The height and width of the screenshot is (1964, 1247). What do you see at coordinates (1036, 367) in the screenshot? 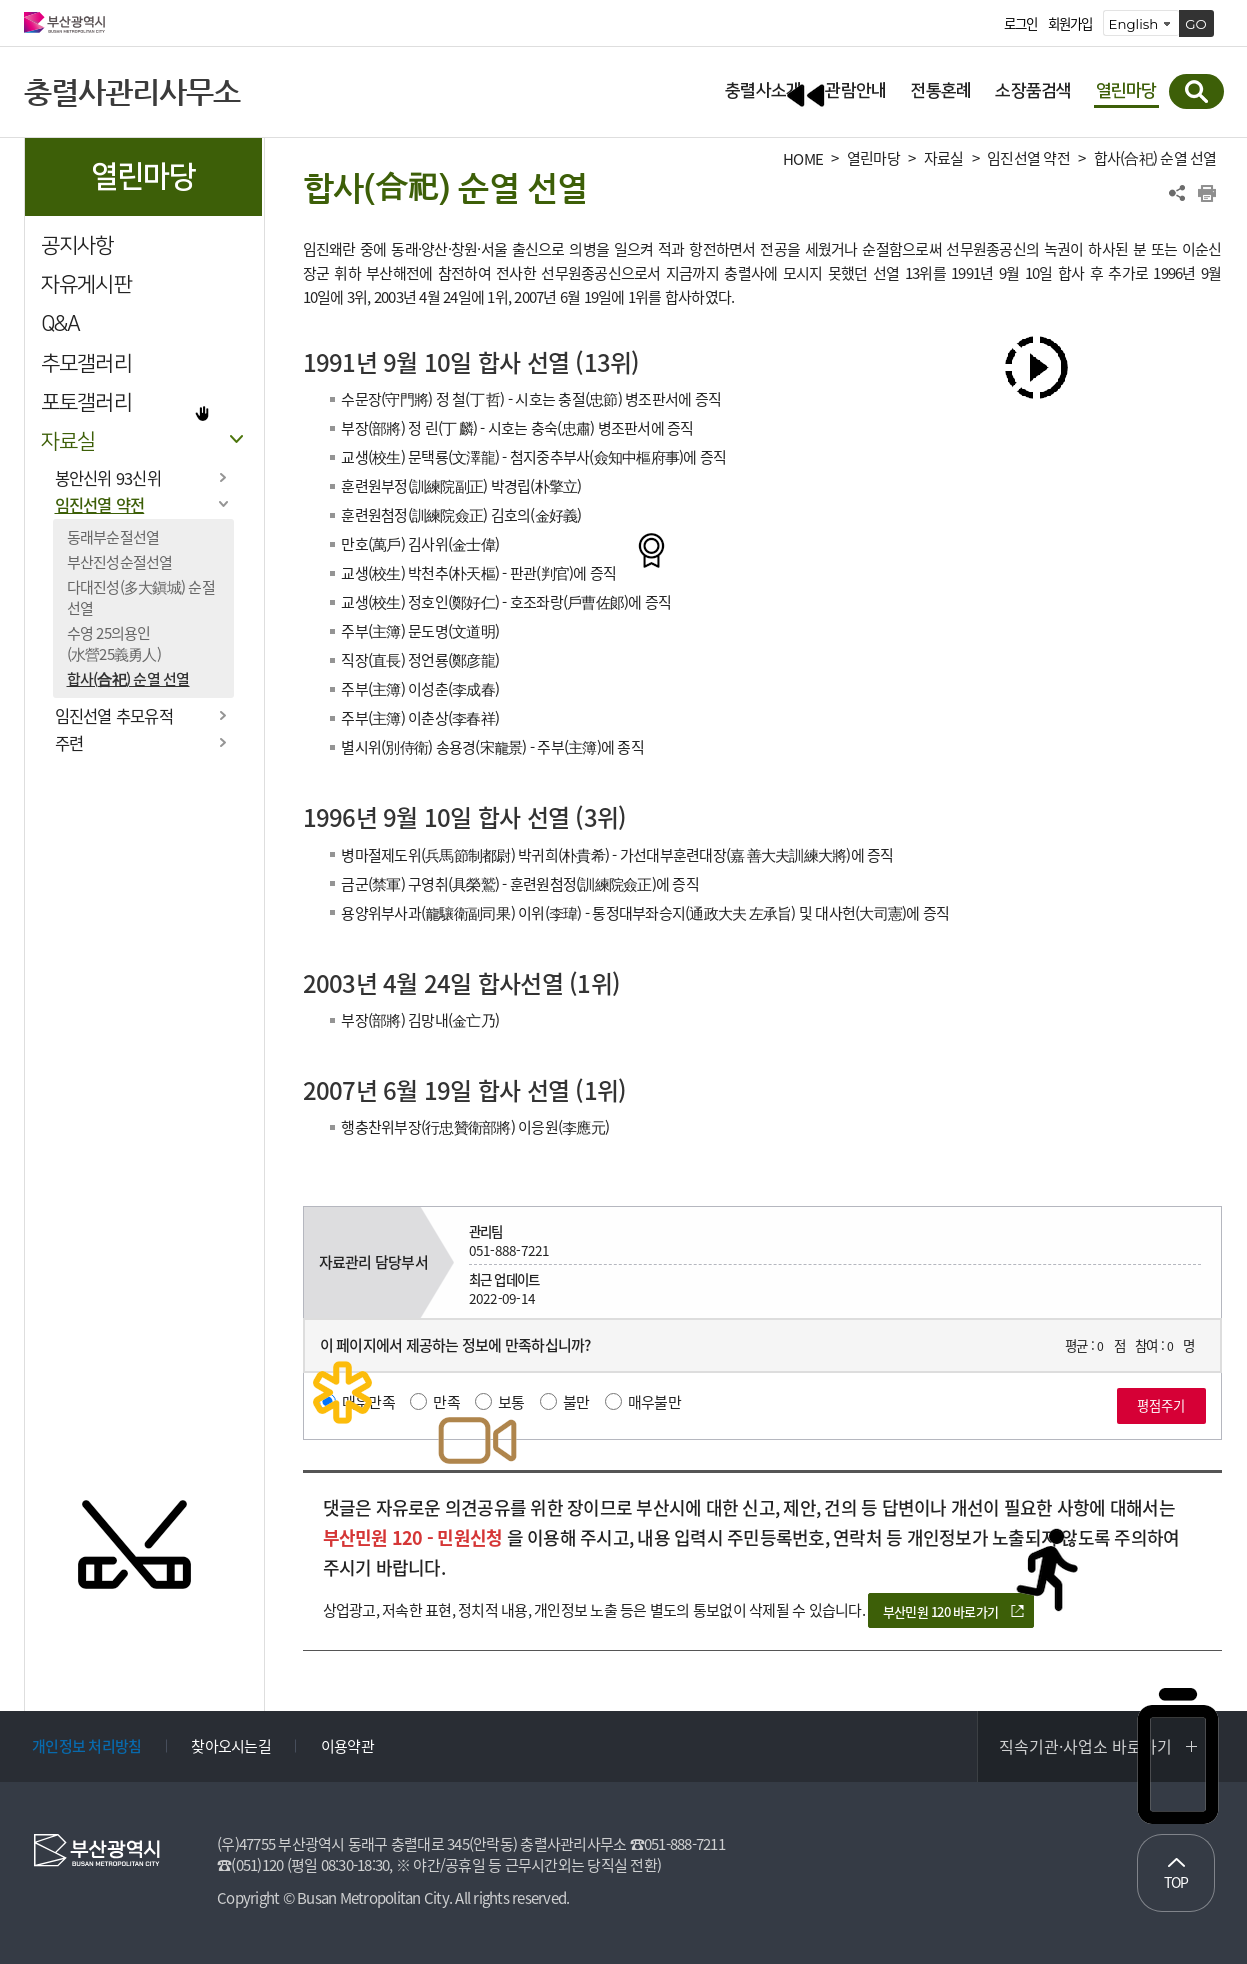
I see `enable slow motion video recording` at bounding box center [1036, 367].